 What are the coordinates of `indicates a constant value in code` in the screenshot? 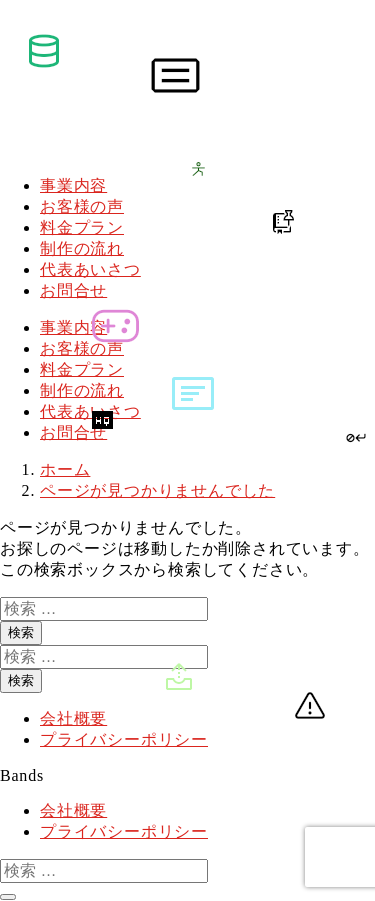 It's located at (175, 75).